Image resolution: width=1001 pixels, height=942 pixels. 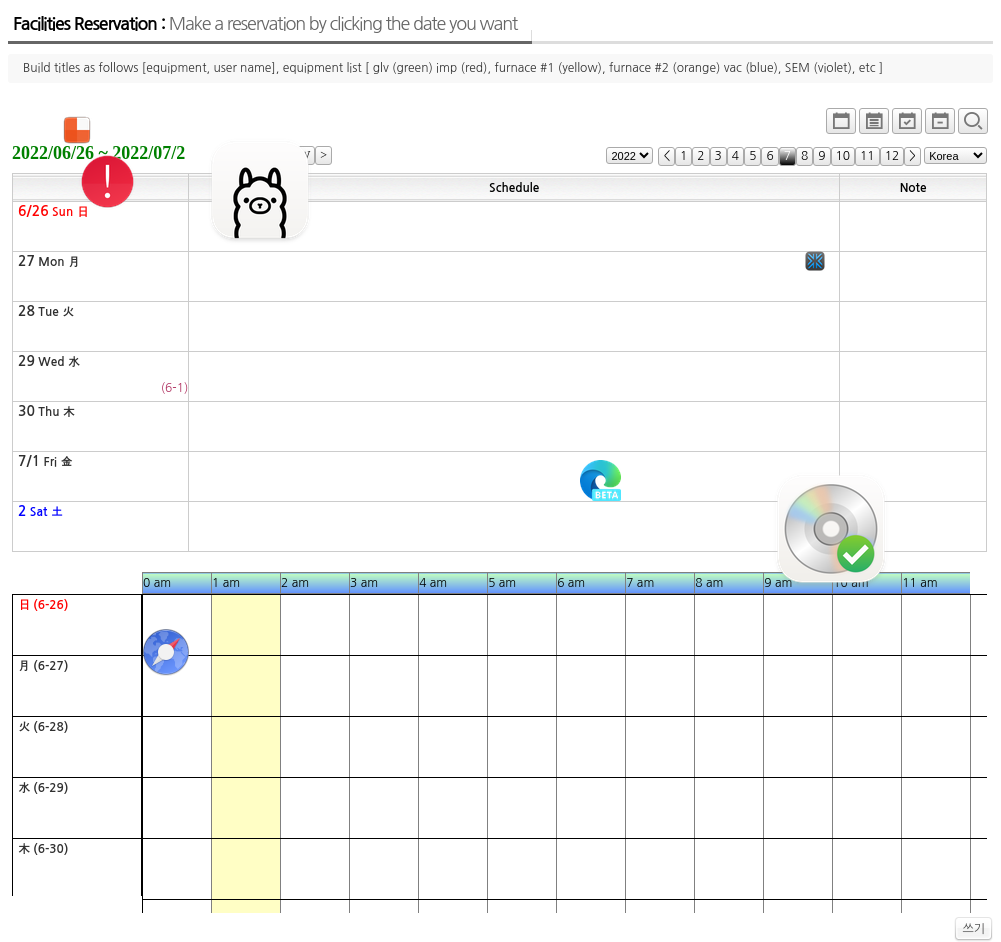 What do you see at coordinates (600, 480) in the screenshot?
I see `launch microsoft edge beta browser` at bounding box center [600, 480].